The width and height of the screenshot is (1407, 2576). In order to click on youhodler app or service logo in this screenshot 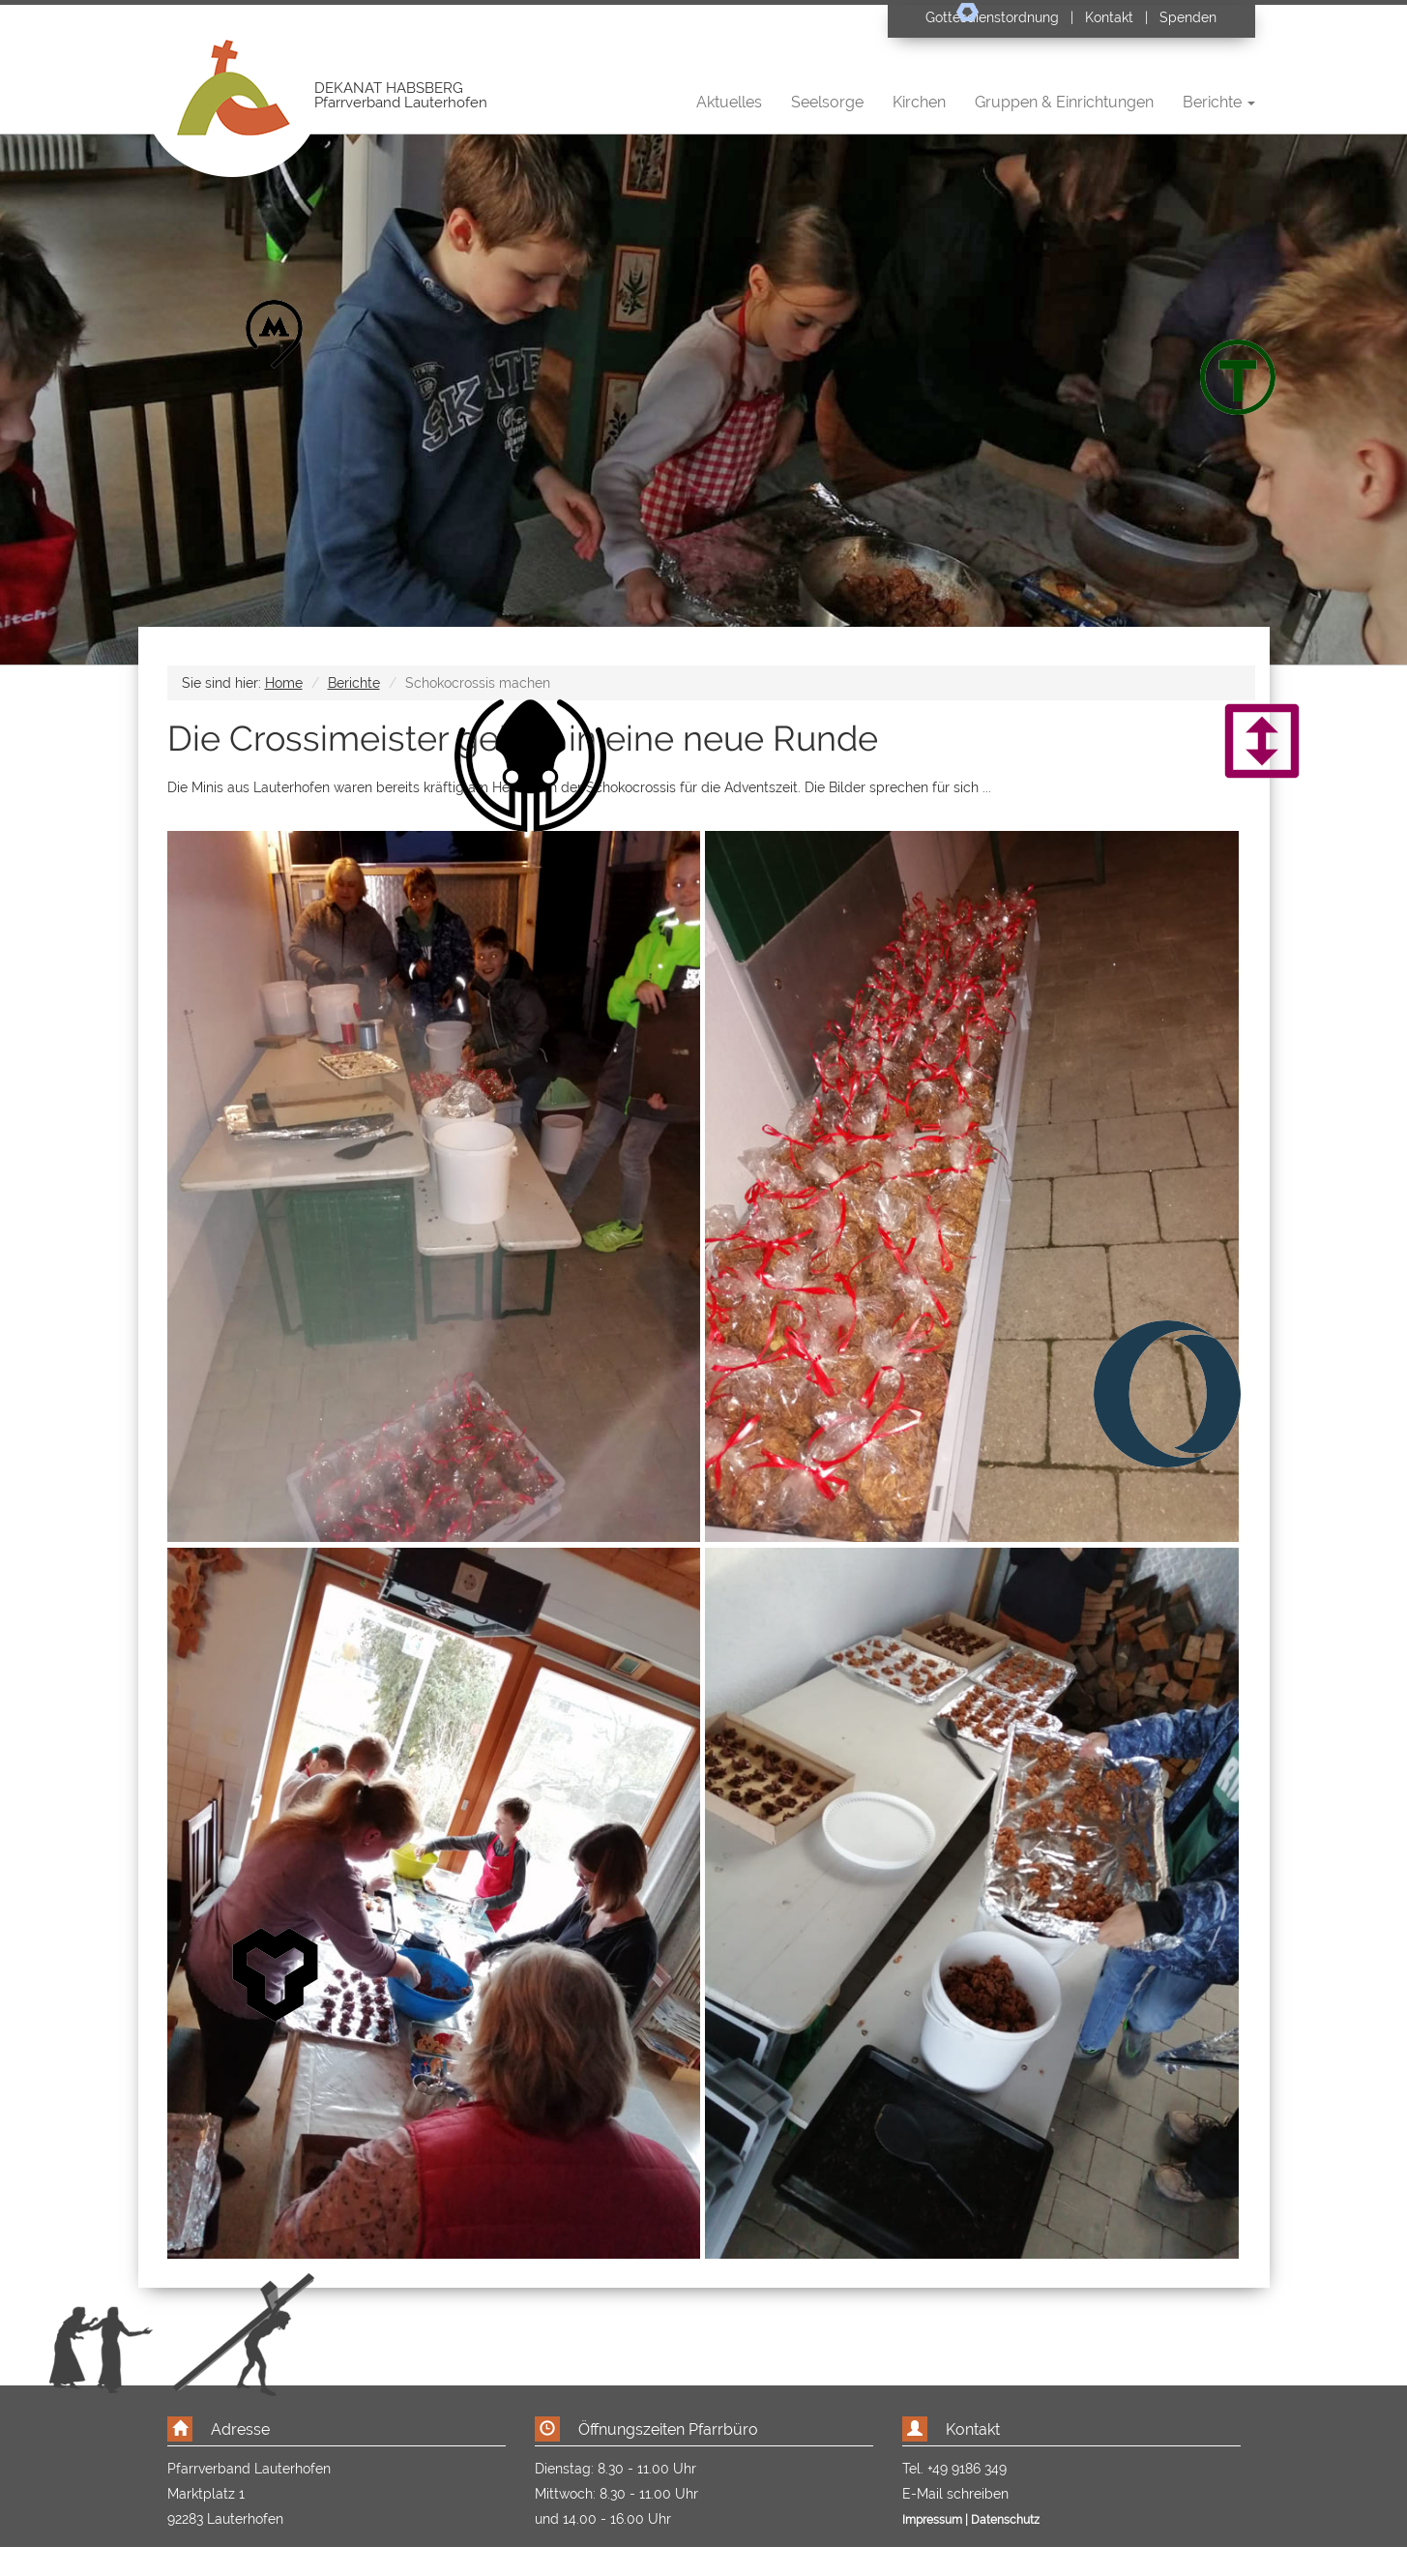, I will do `click(275, 1974)`.